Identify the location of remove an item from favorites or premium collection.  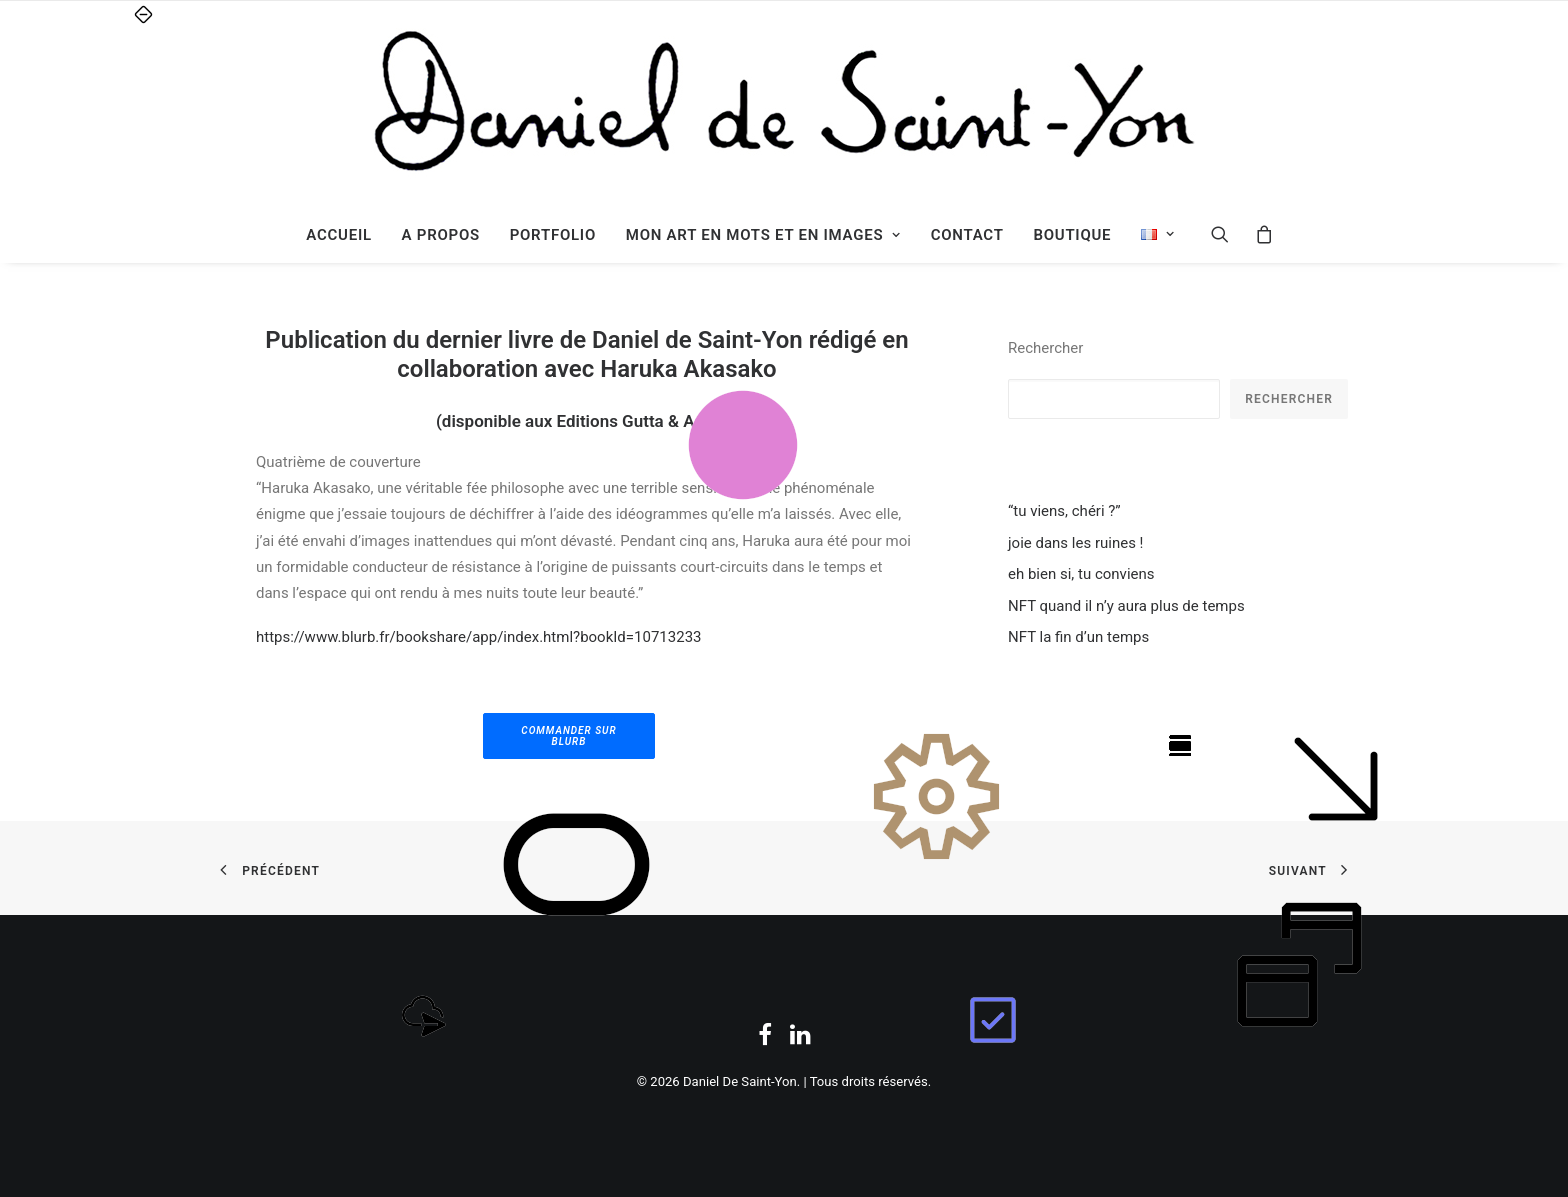
(143, 14).